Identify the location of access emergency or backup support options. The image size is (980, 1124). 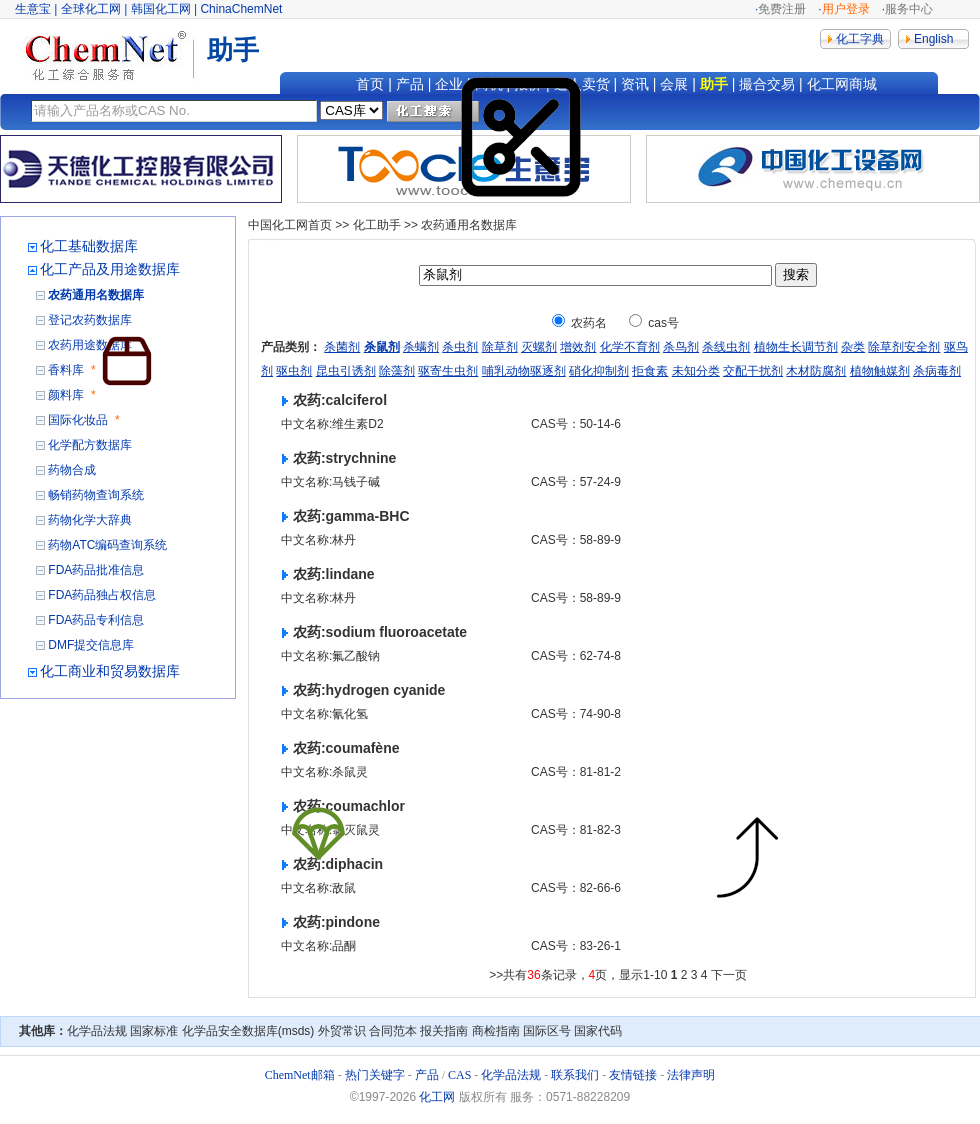
(318, 833).